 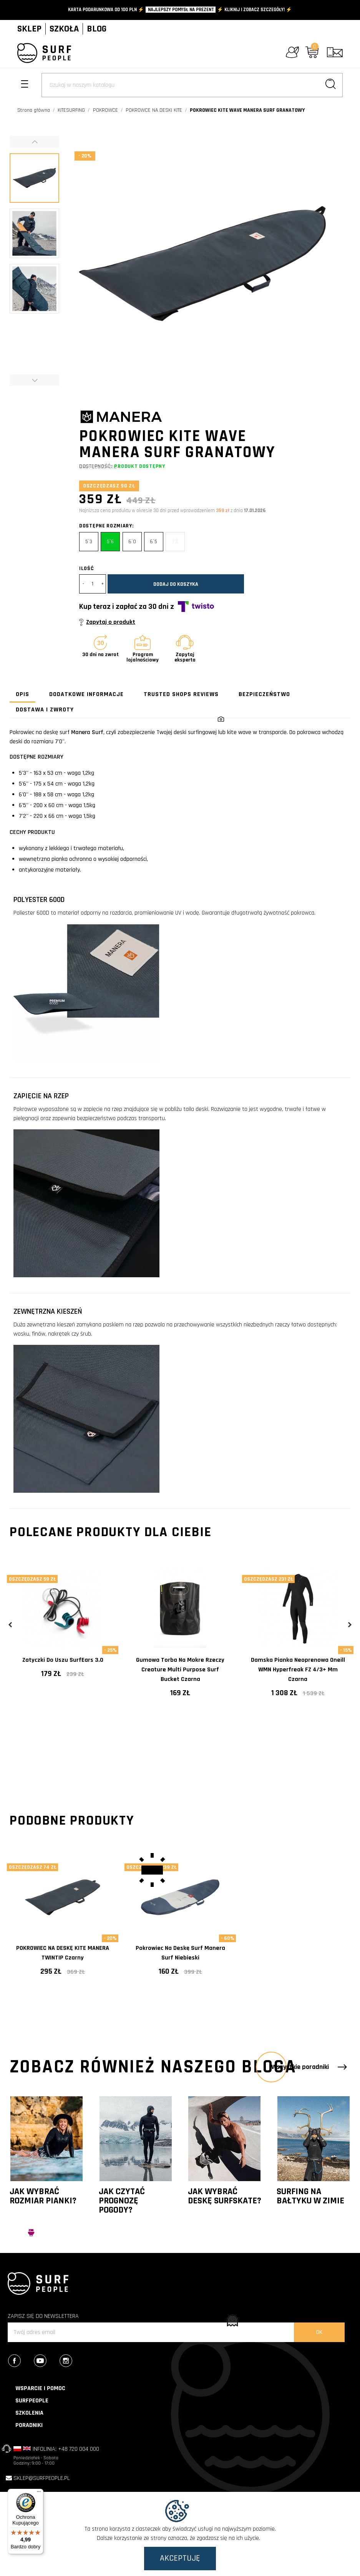 I want to click on take a photo, so click(x=221, y=719).